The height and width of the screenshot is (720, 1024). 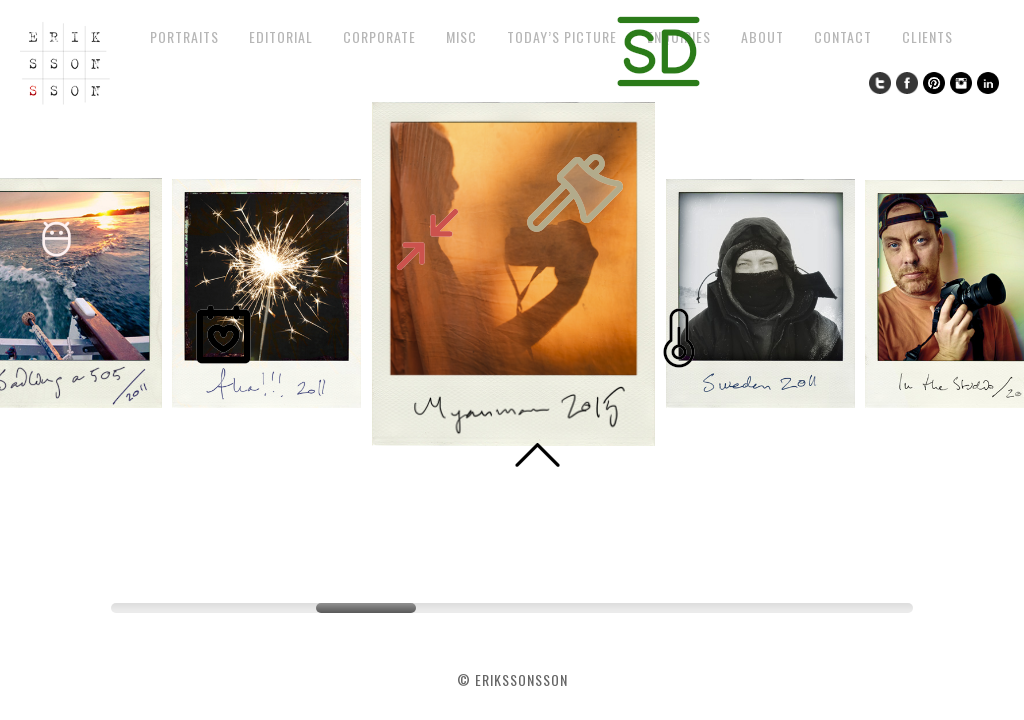 I want to click on minimize or collapse the current window, so click(x=427, y=239).